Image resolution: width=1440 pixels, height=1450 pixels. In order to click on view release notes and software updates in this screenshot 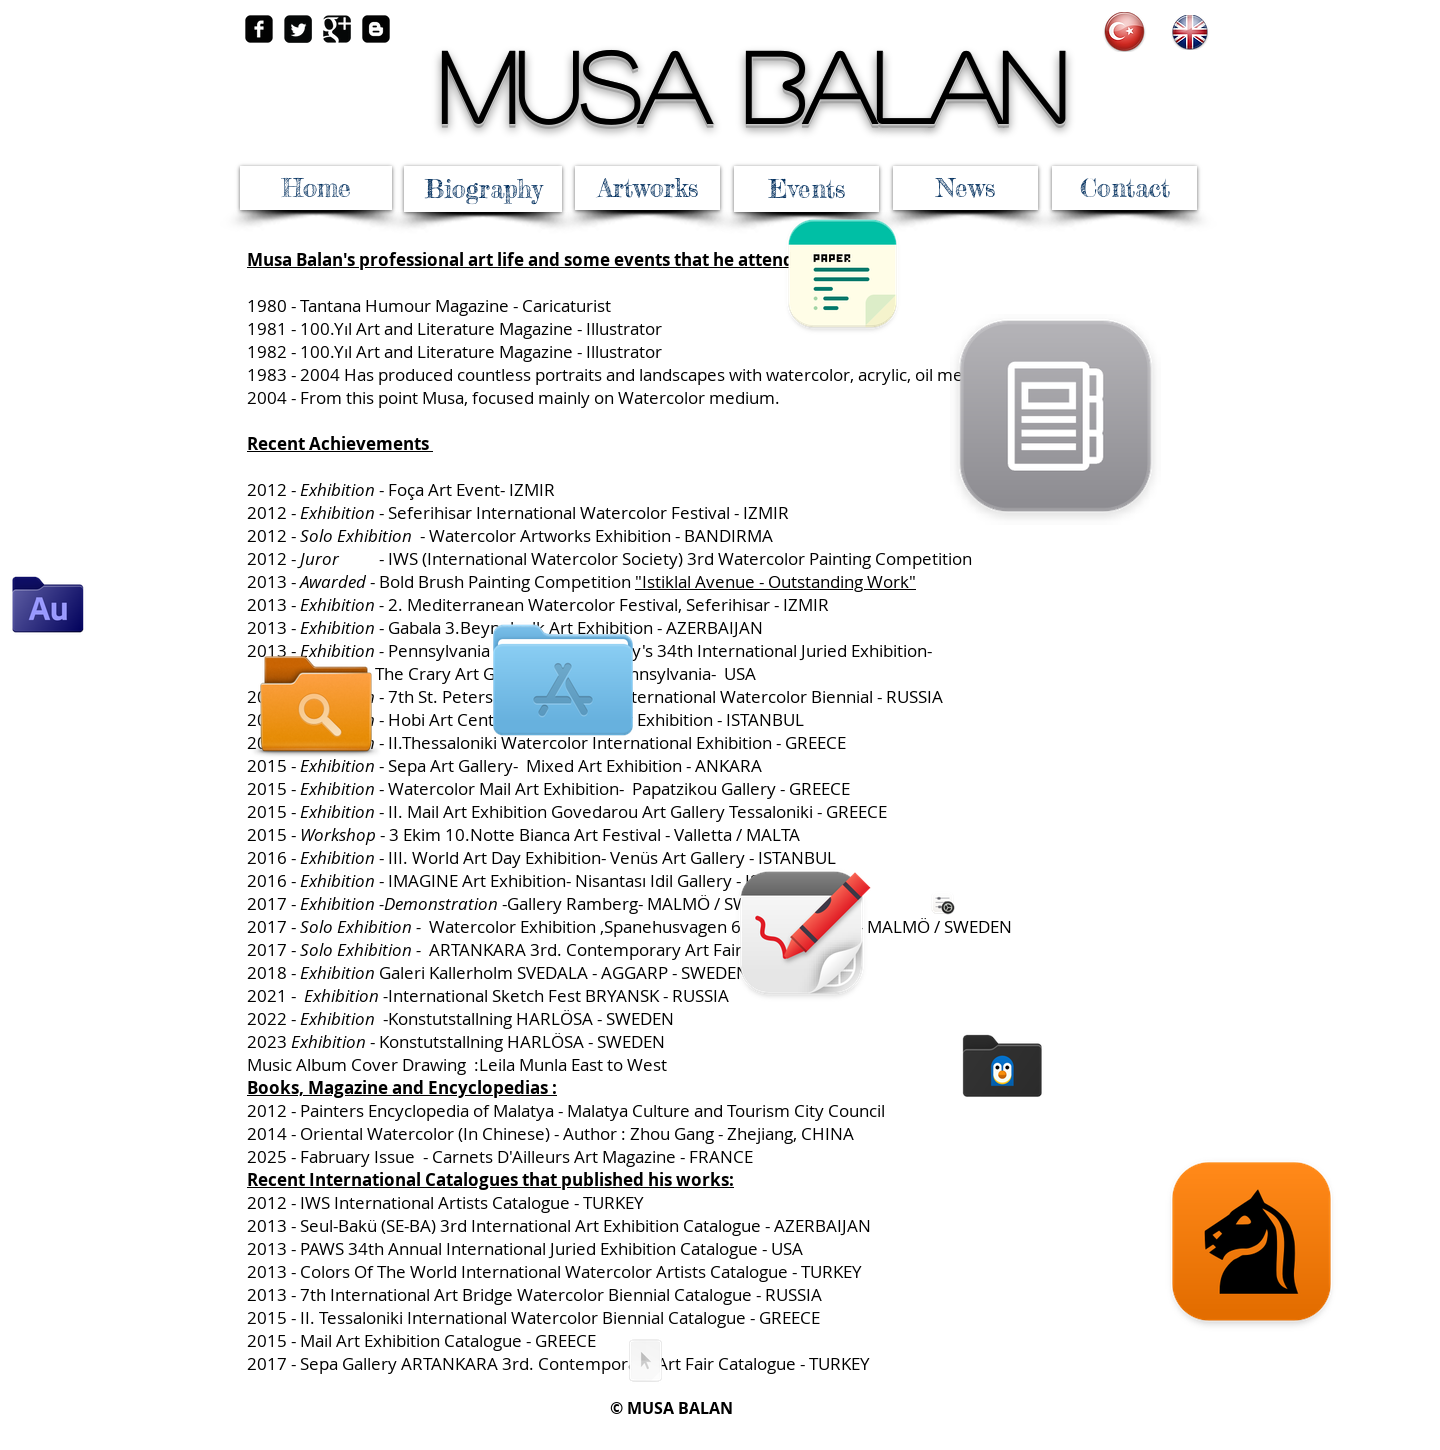, I will do `click(1055, 419)`.